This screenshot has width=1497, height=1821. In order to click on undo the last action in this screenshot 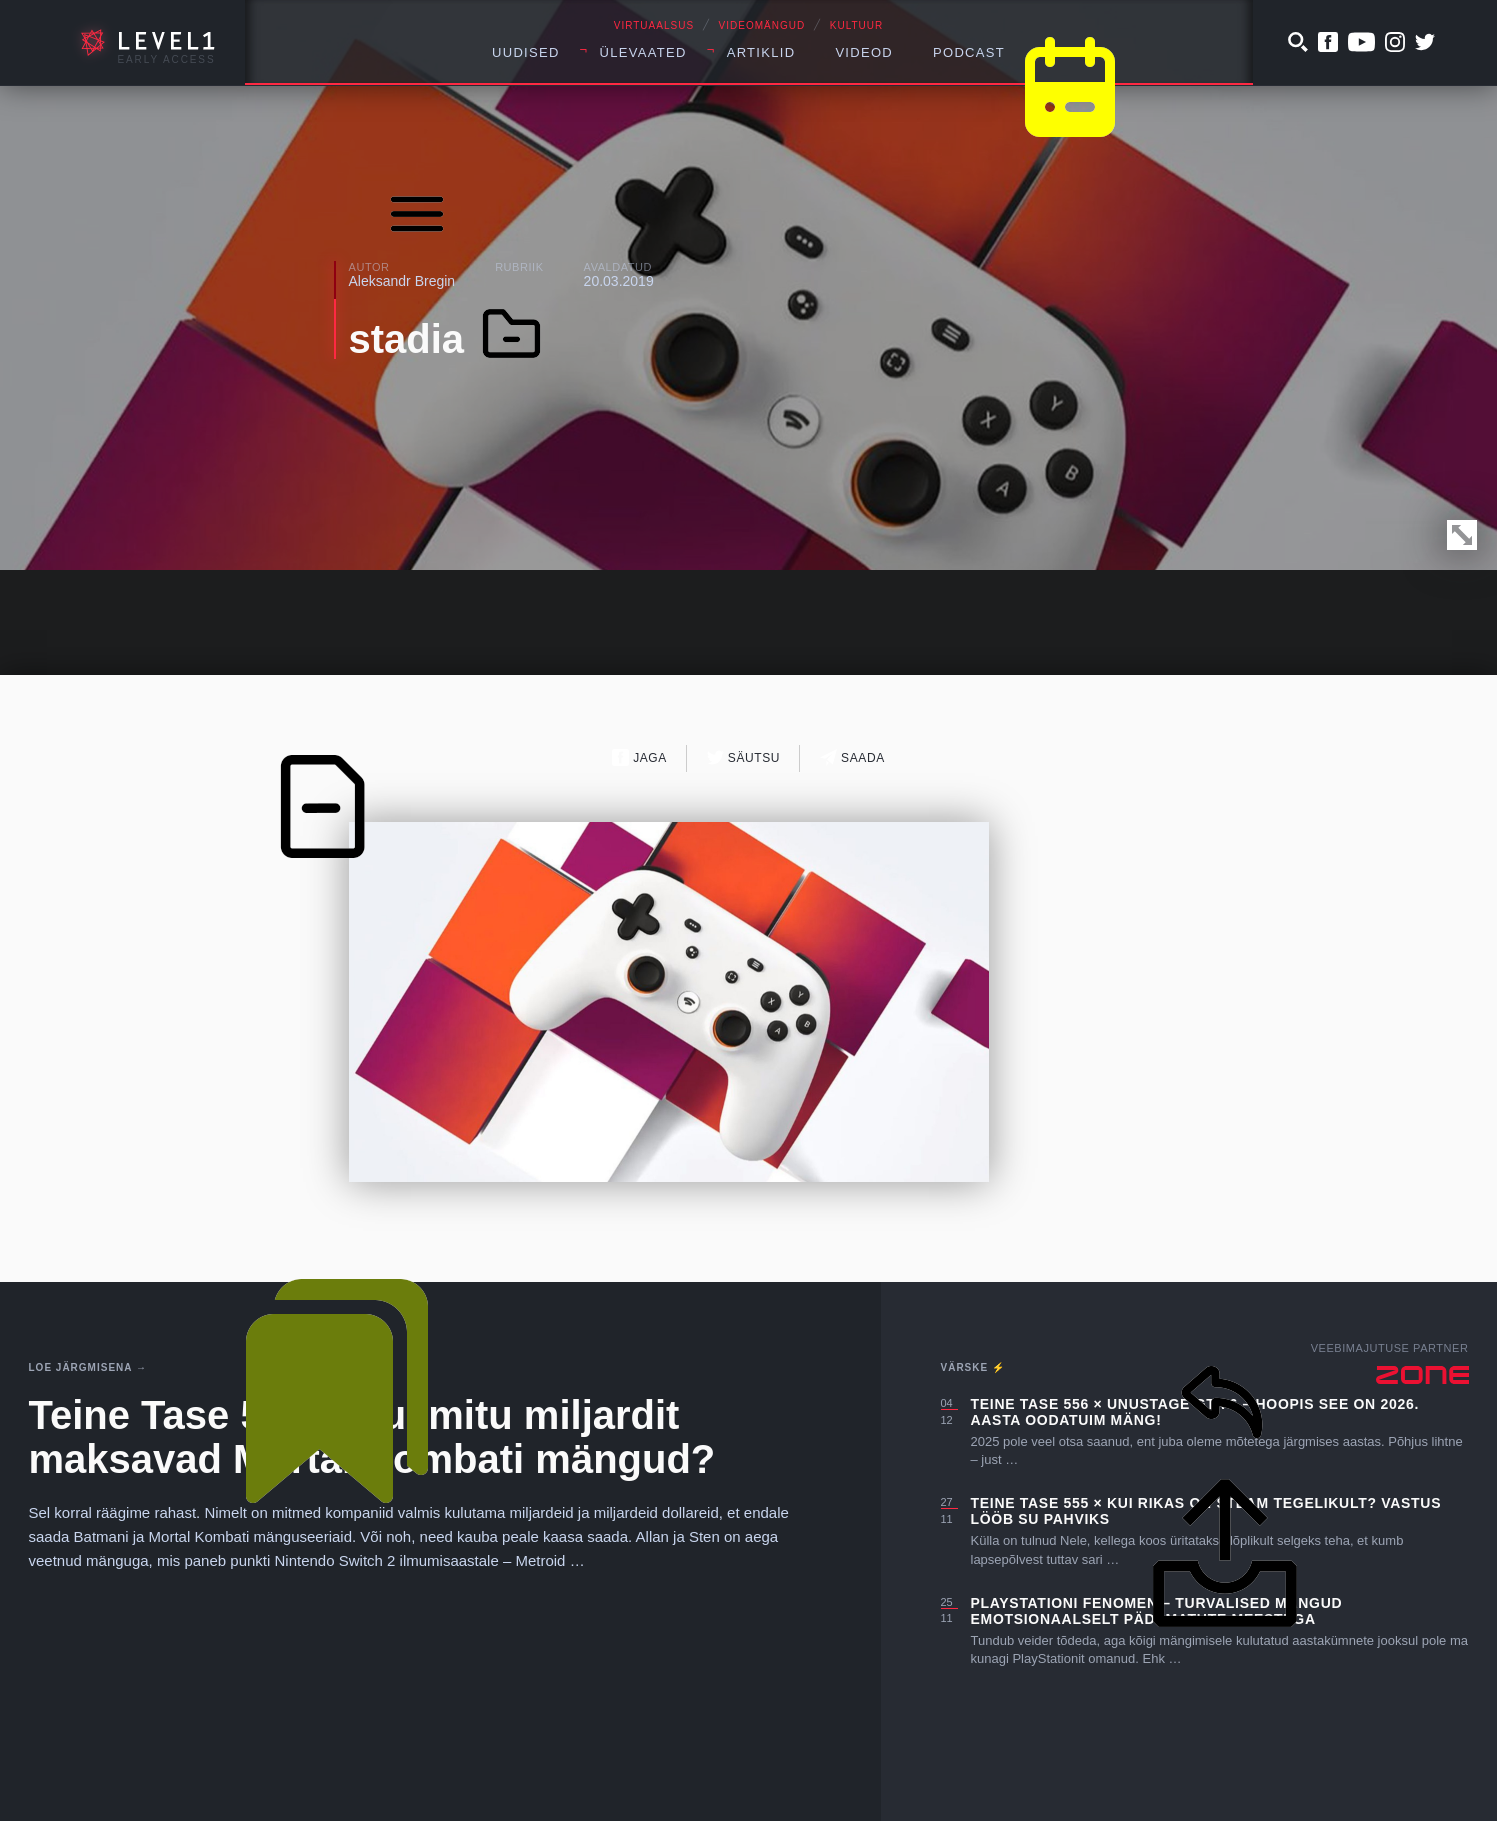, I will do `click(1222, 1400)`.